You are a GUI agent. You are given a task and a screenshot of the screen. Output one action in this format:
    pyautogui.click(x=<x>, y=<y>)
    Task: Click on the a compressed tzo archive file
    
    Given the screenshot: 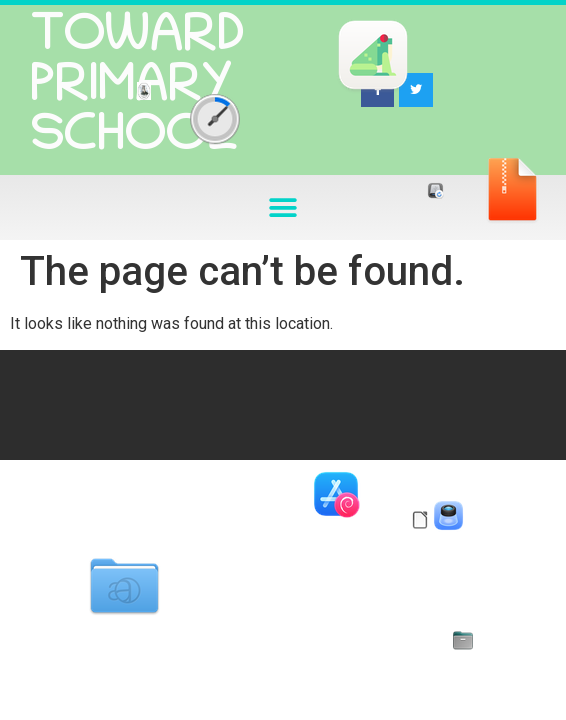 What is the action you would take?
    pyautogui.click(x=512, y=190)
    